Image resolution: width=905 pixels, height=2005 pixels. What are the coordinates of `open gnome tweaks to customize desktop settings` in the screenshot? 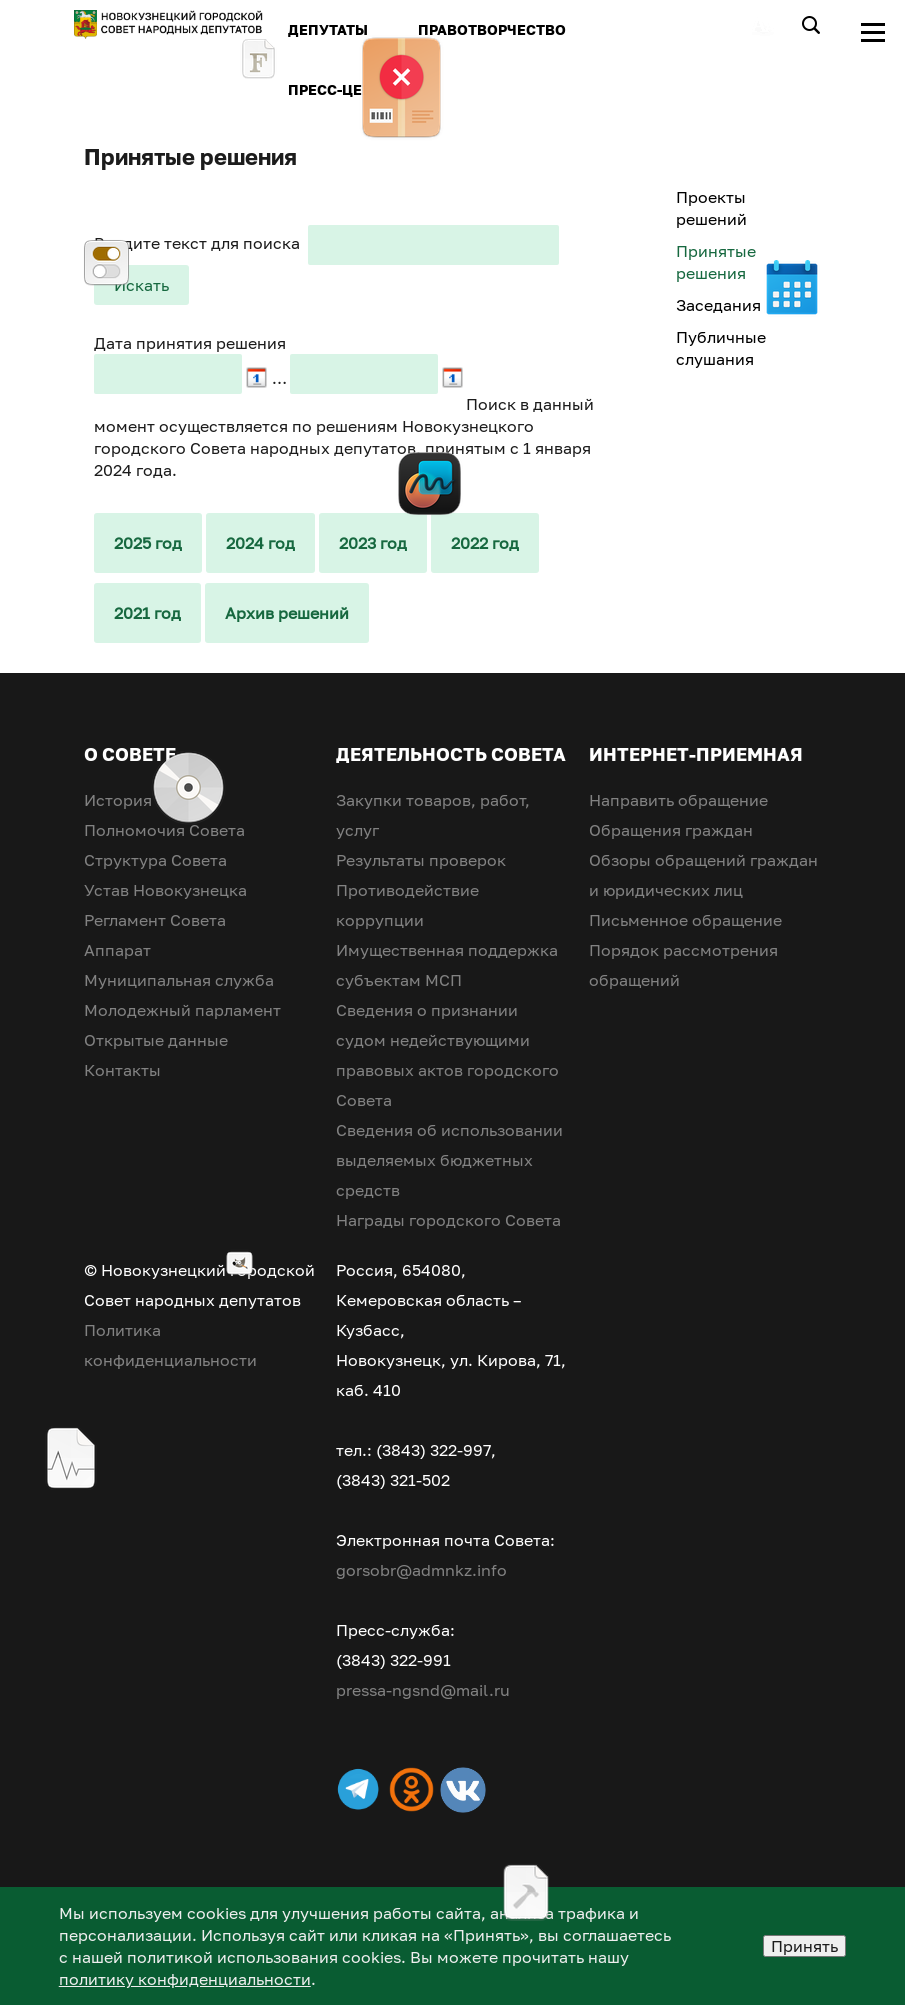 It's located at (106, 262).